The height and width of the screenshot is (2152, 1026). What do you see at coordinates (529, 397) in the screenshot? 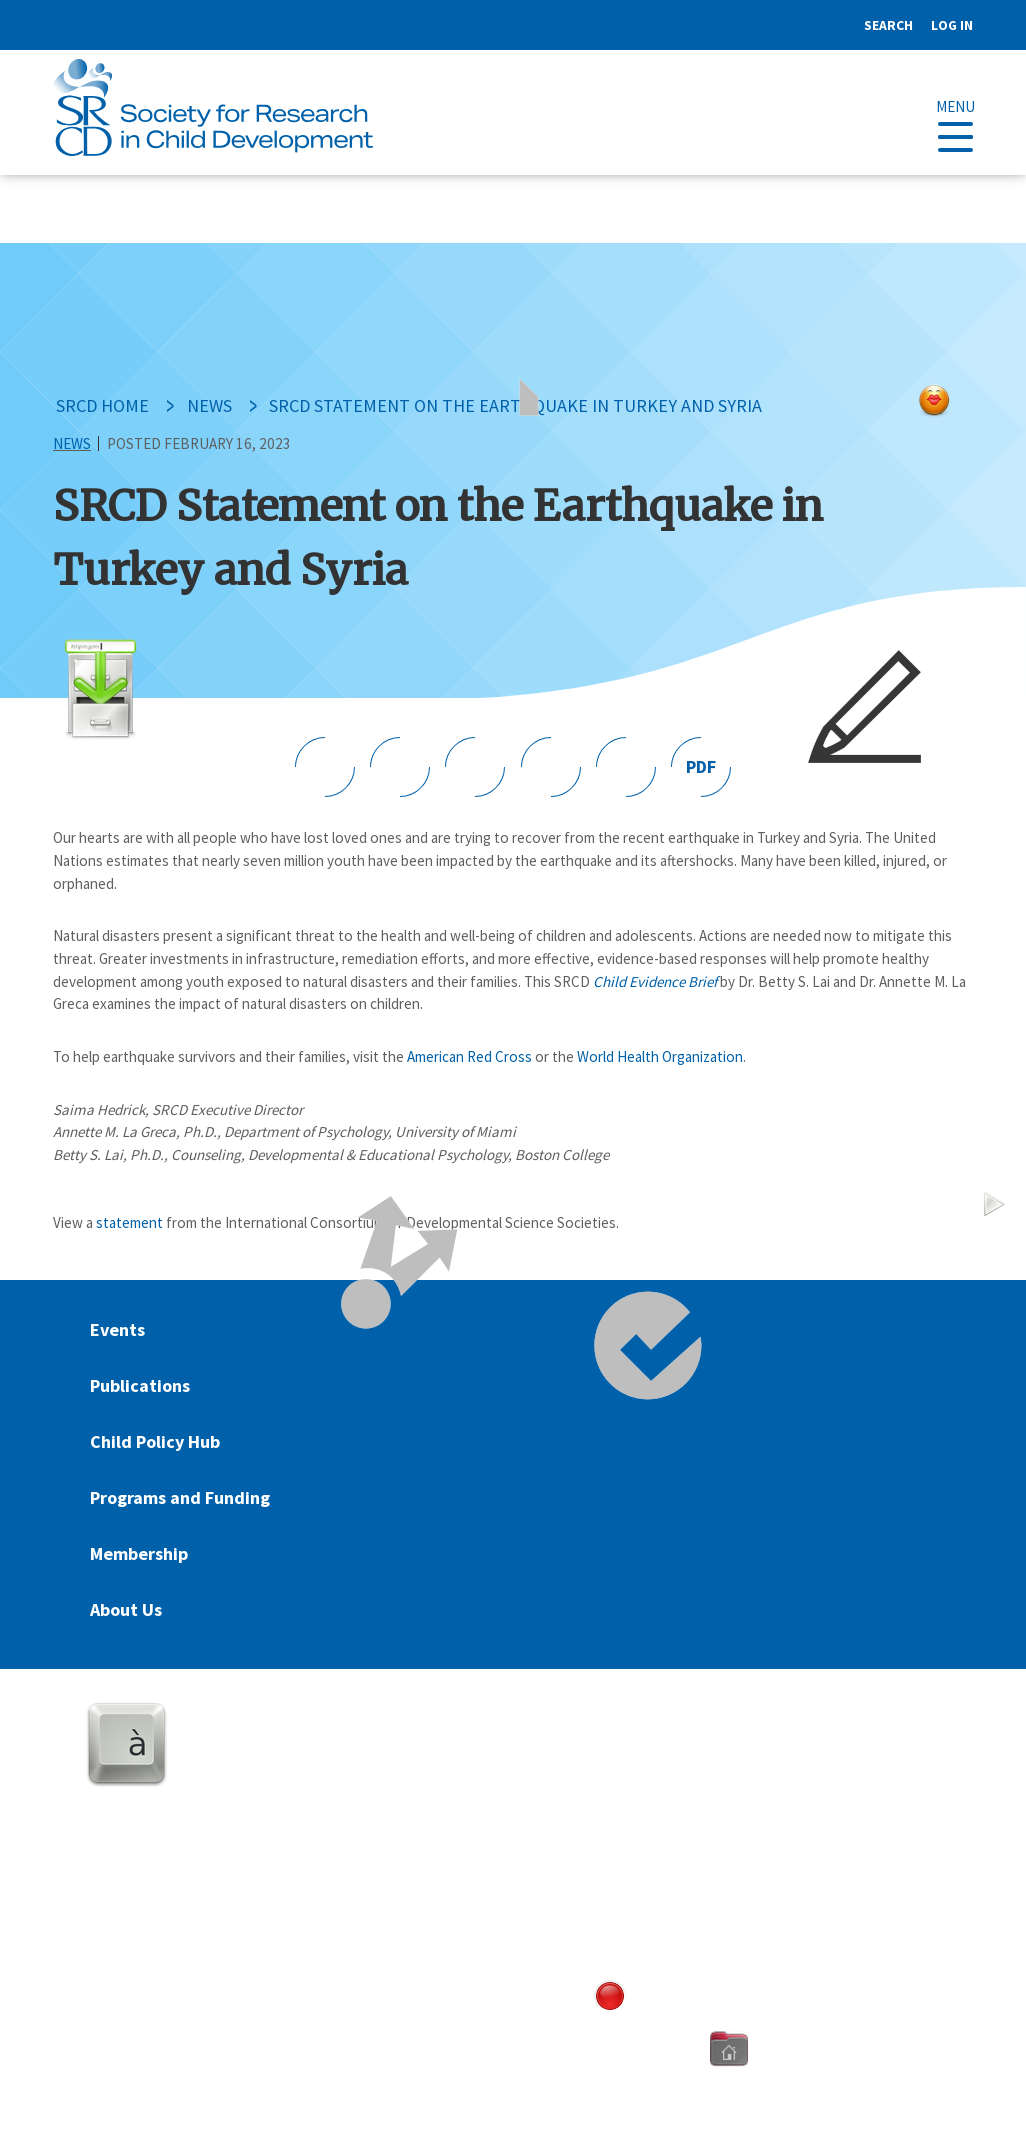
I see `move selection cursor to end of text` at bounding box center [529, 397].